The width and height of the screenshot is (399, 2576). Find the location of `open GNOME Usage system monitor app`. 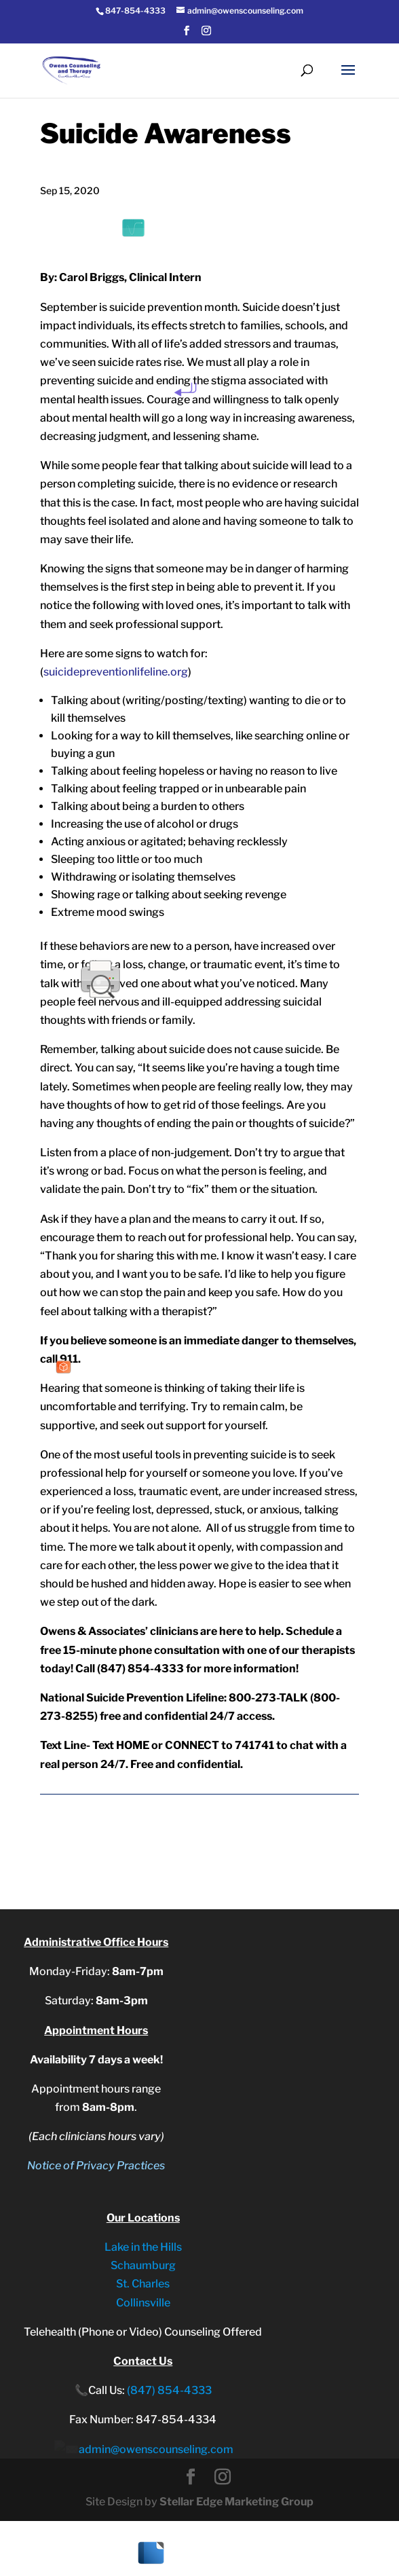

open GNOME Usage system monitor app is located at coordinates (133, 227).